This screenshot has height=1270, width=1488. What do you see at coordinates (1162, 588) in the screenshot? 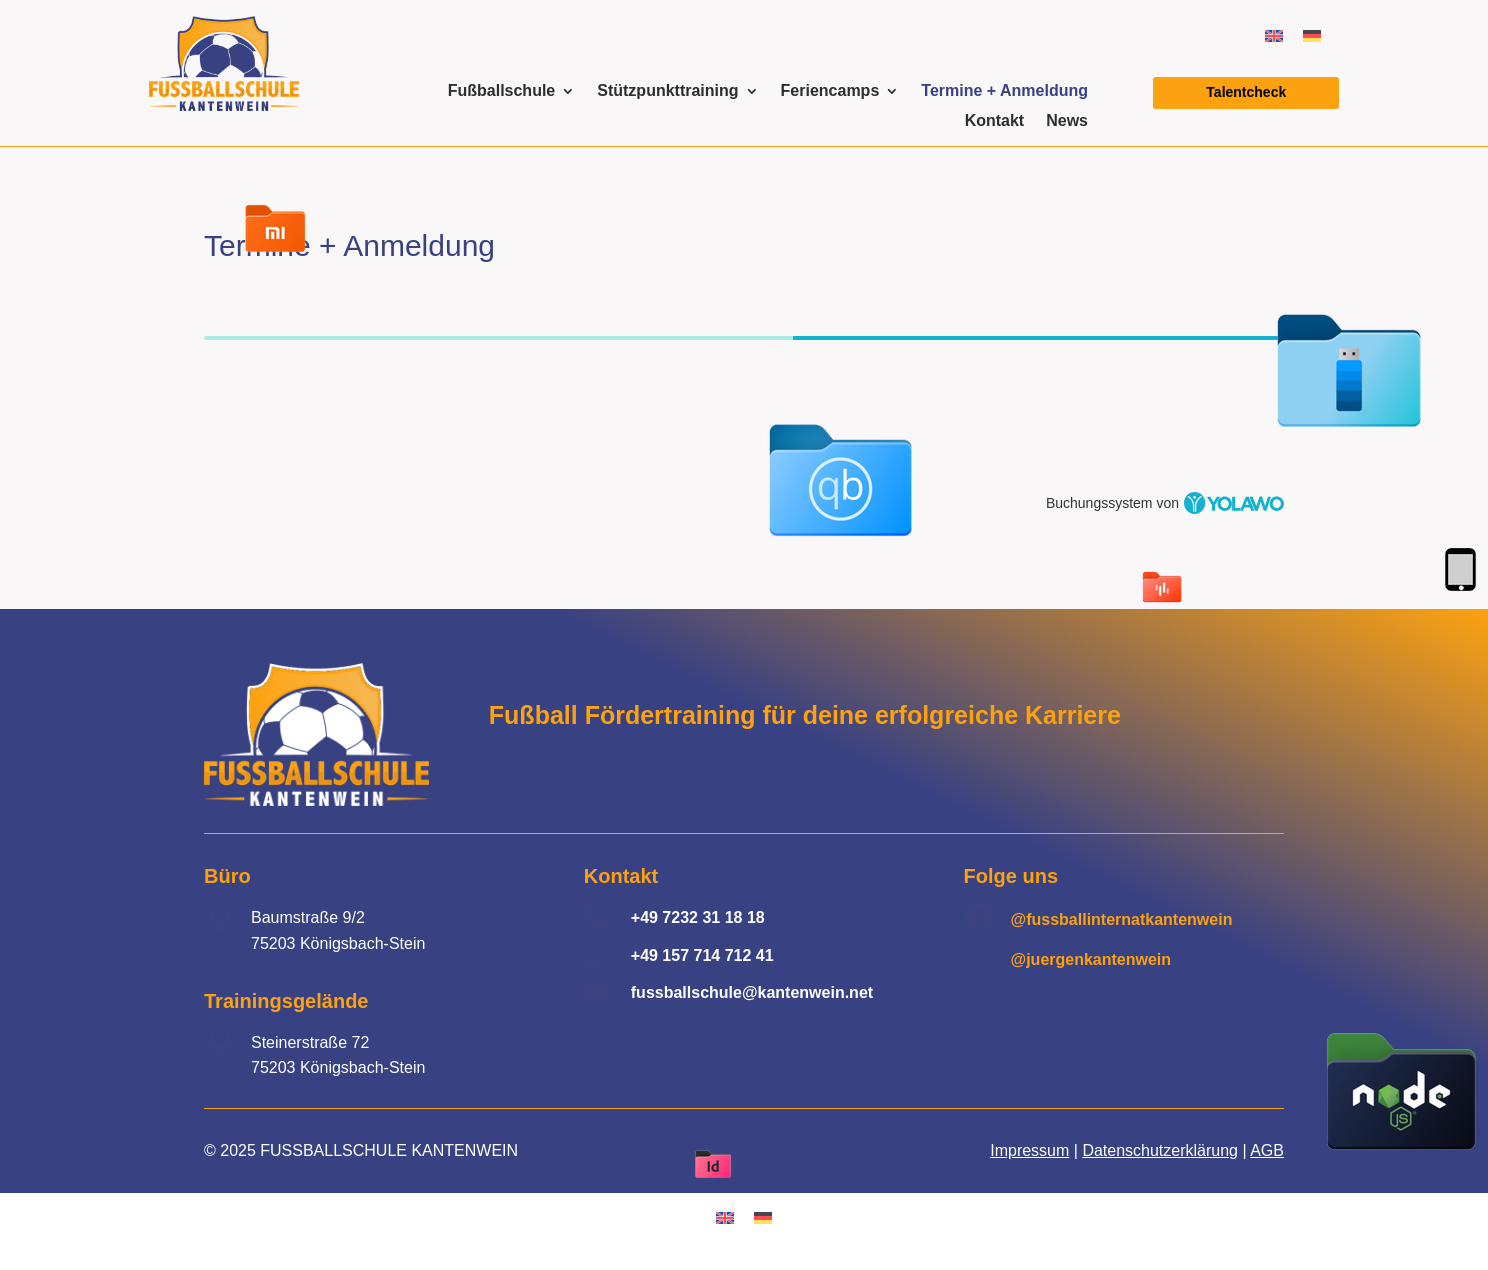
I see `open Wondershare EdrawInfo project files` at bounding box center [1162, 588].